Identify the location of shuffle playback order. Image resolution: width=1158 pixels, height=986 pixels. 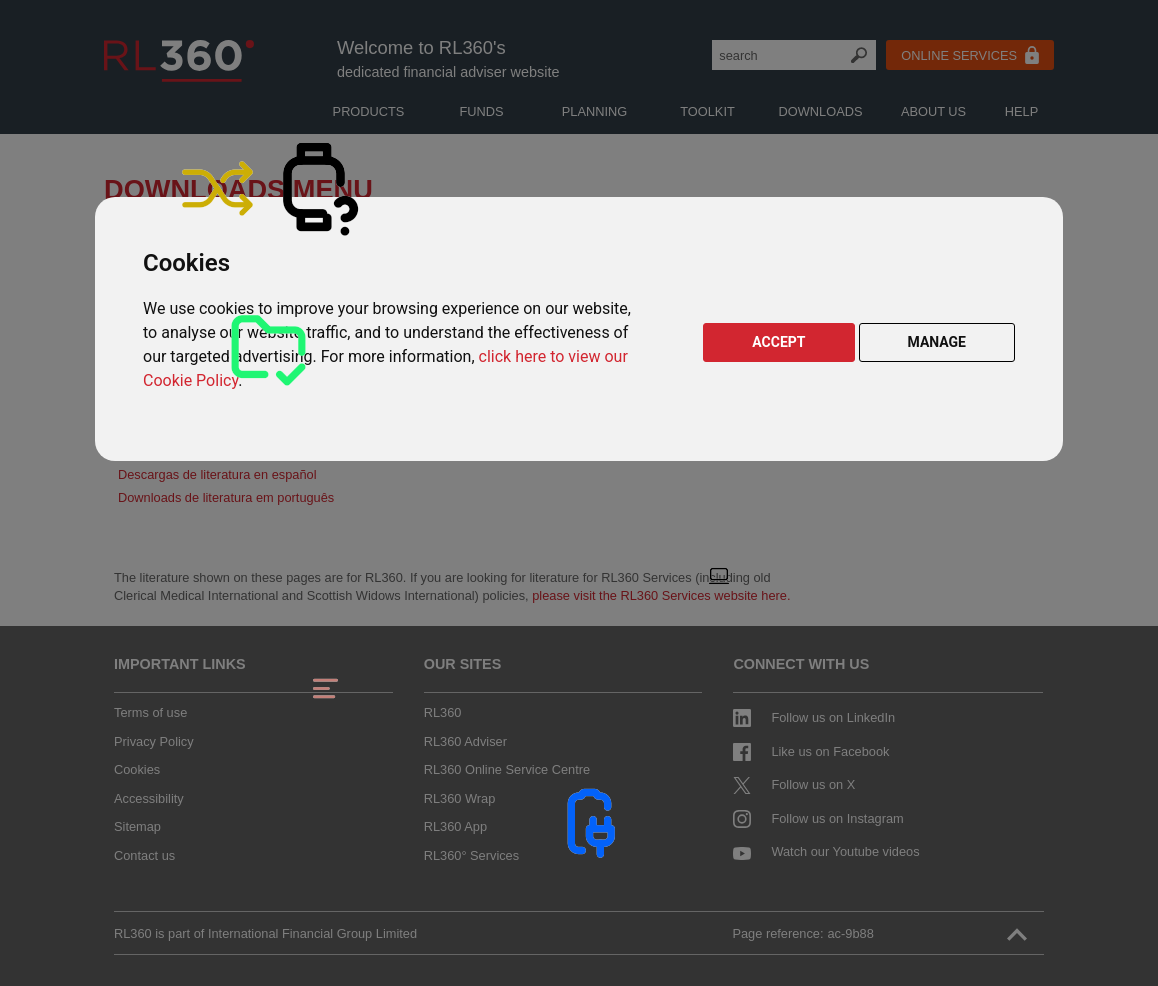
(217, 188).